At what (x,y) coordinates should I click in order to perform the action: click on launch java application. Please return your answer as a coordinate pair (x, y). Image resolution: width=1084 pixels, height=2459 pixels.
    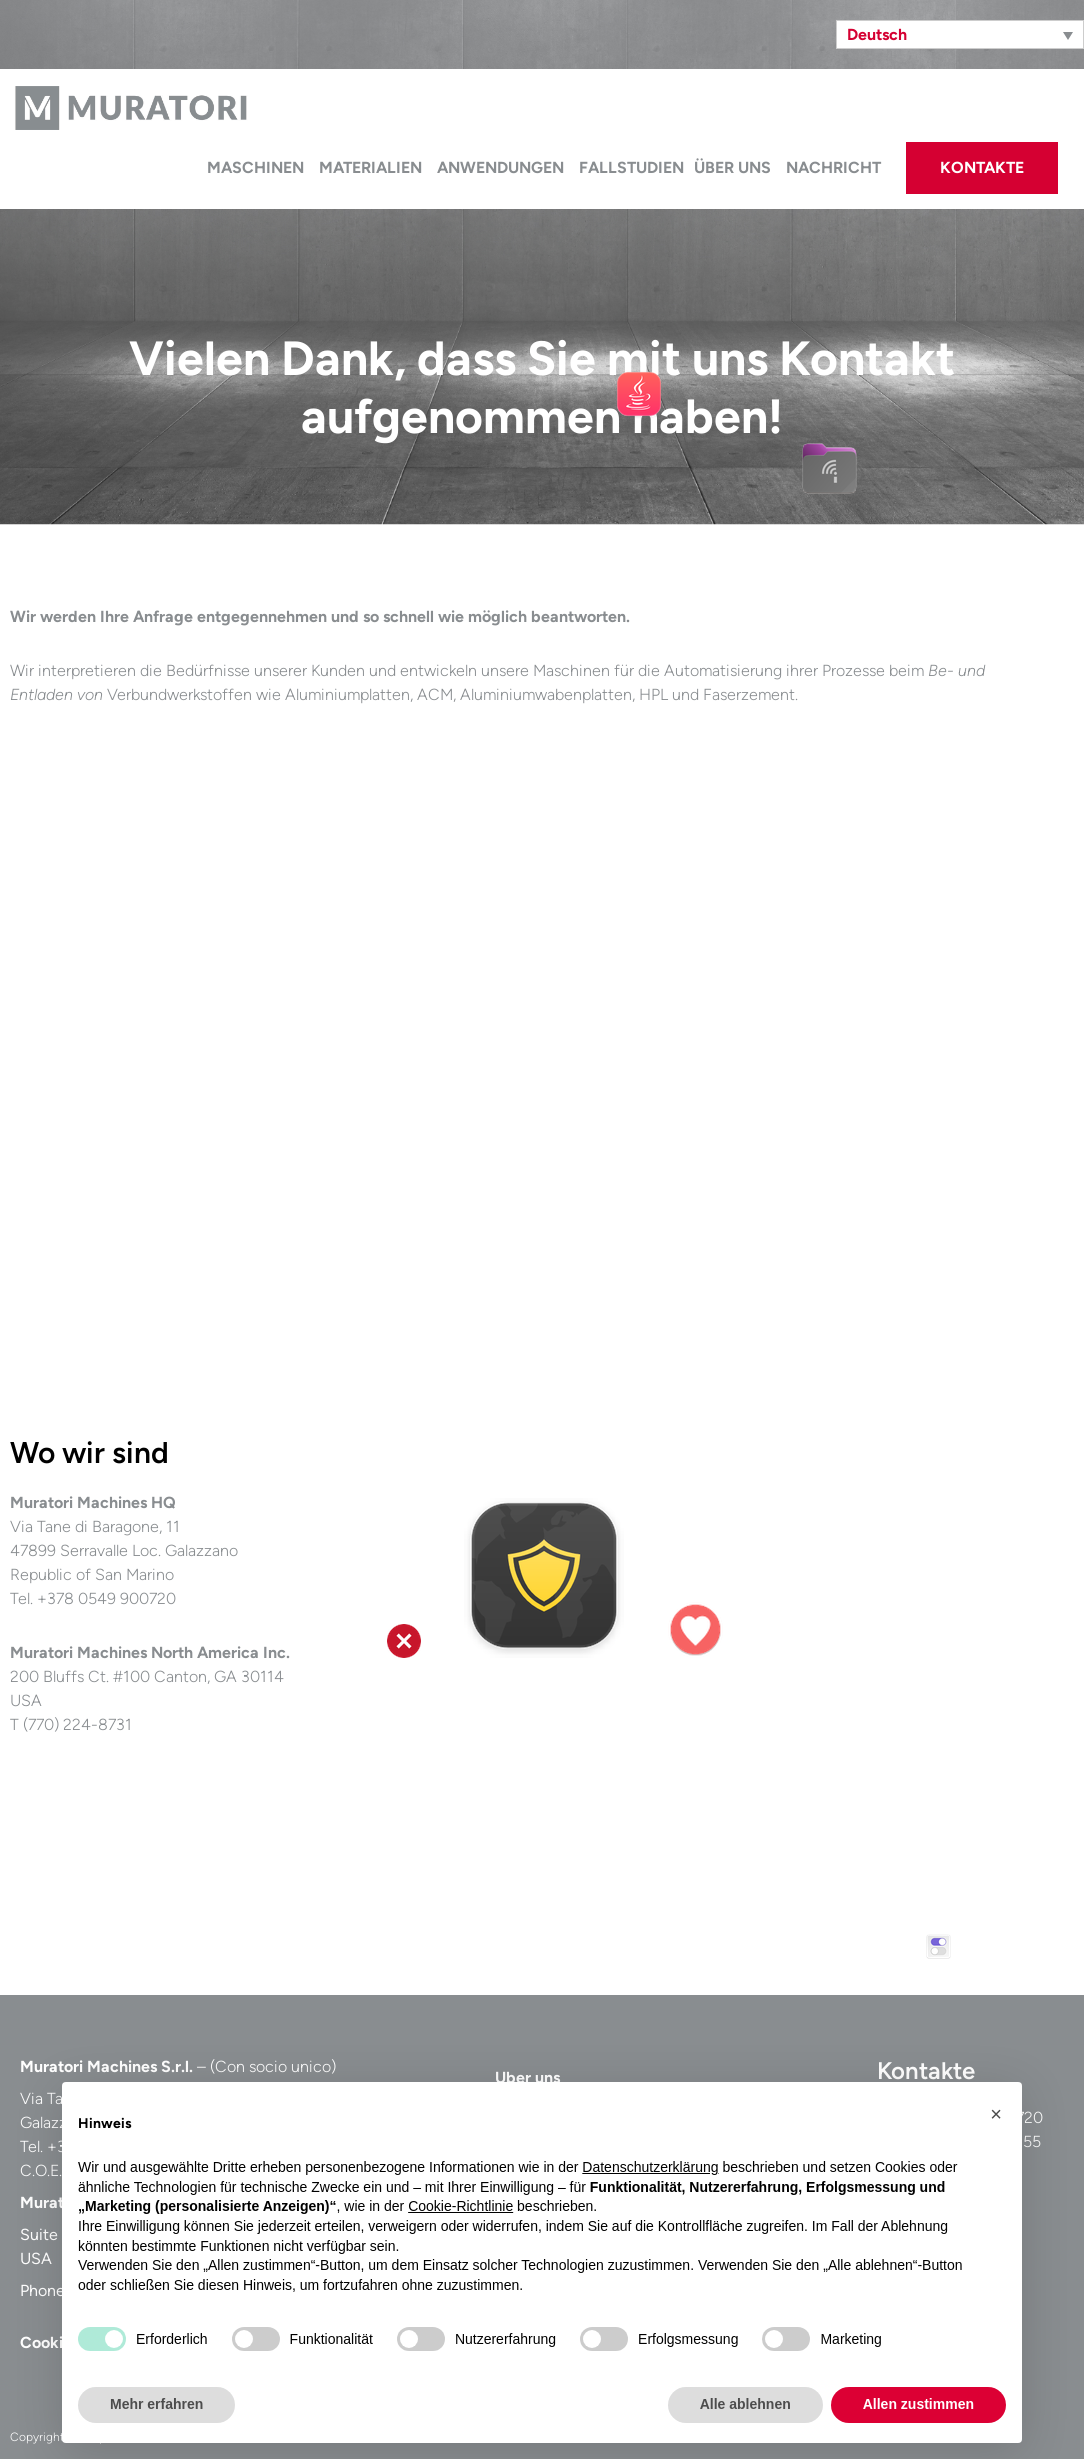
    Looking at the image, I should click on (639, 394).